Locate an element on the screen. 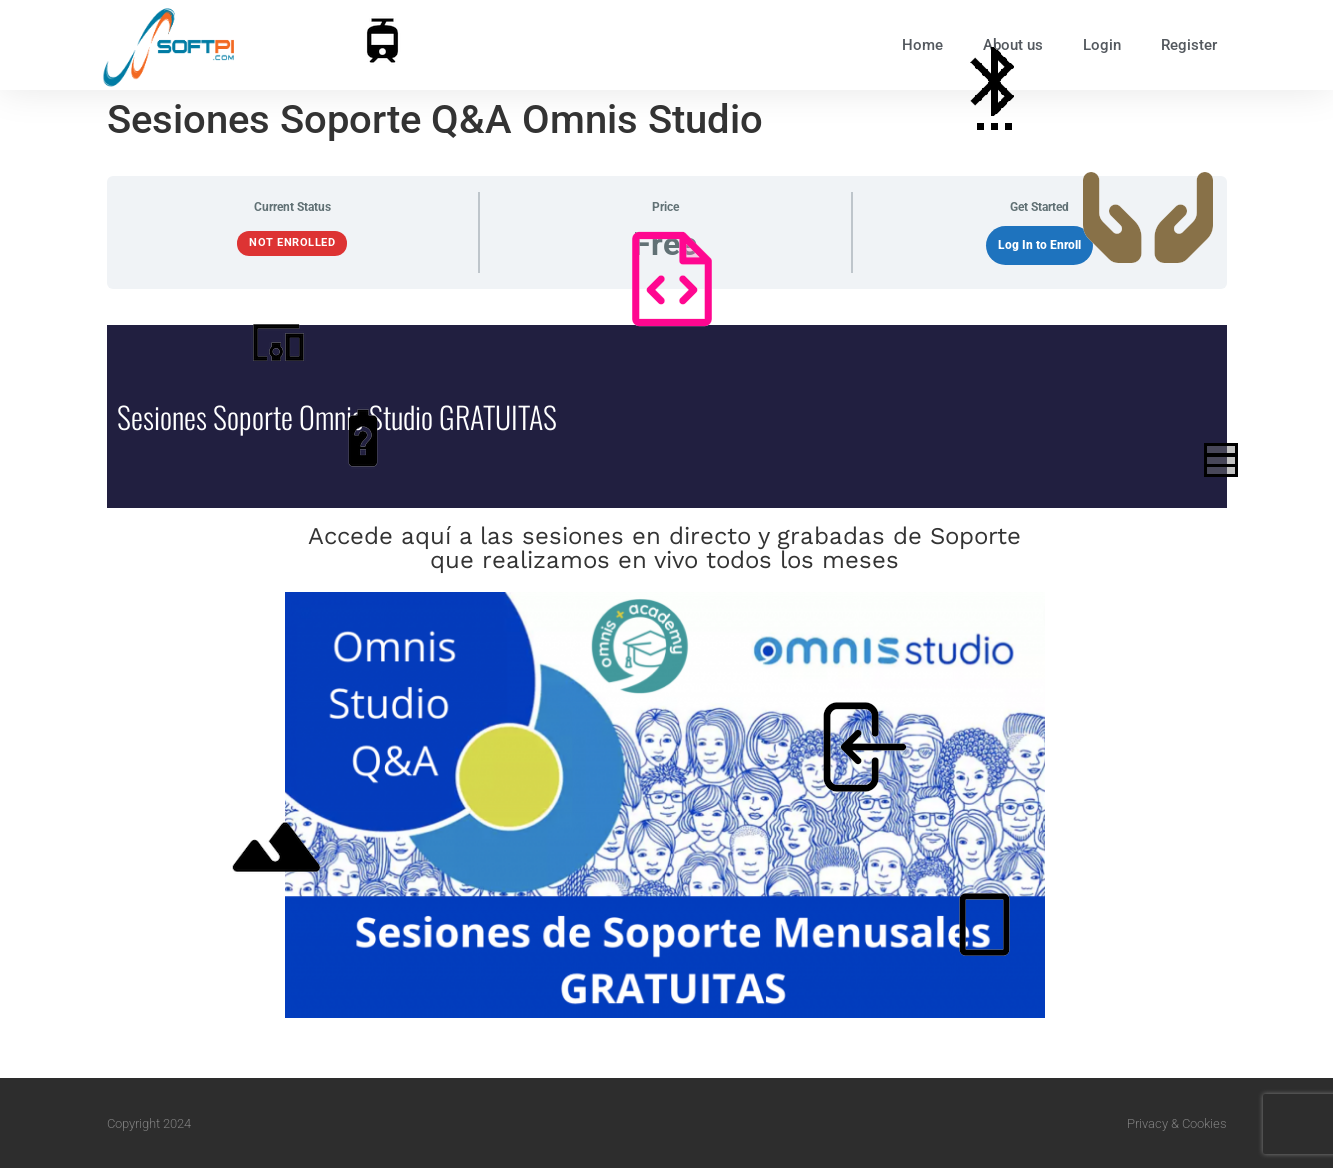 This screenshot has width=1333, height=1168. switch to single column layout is located at coordinates (984, 924).